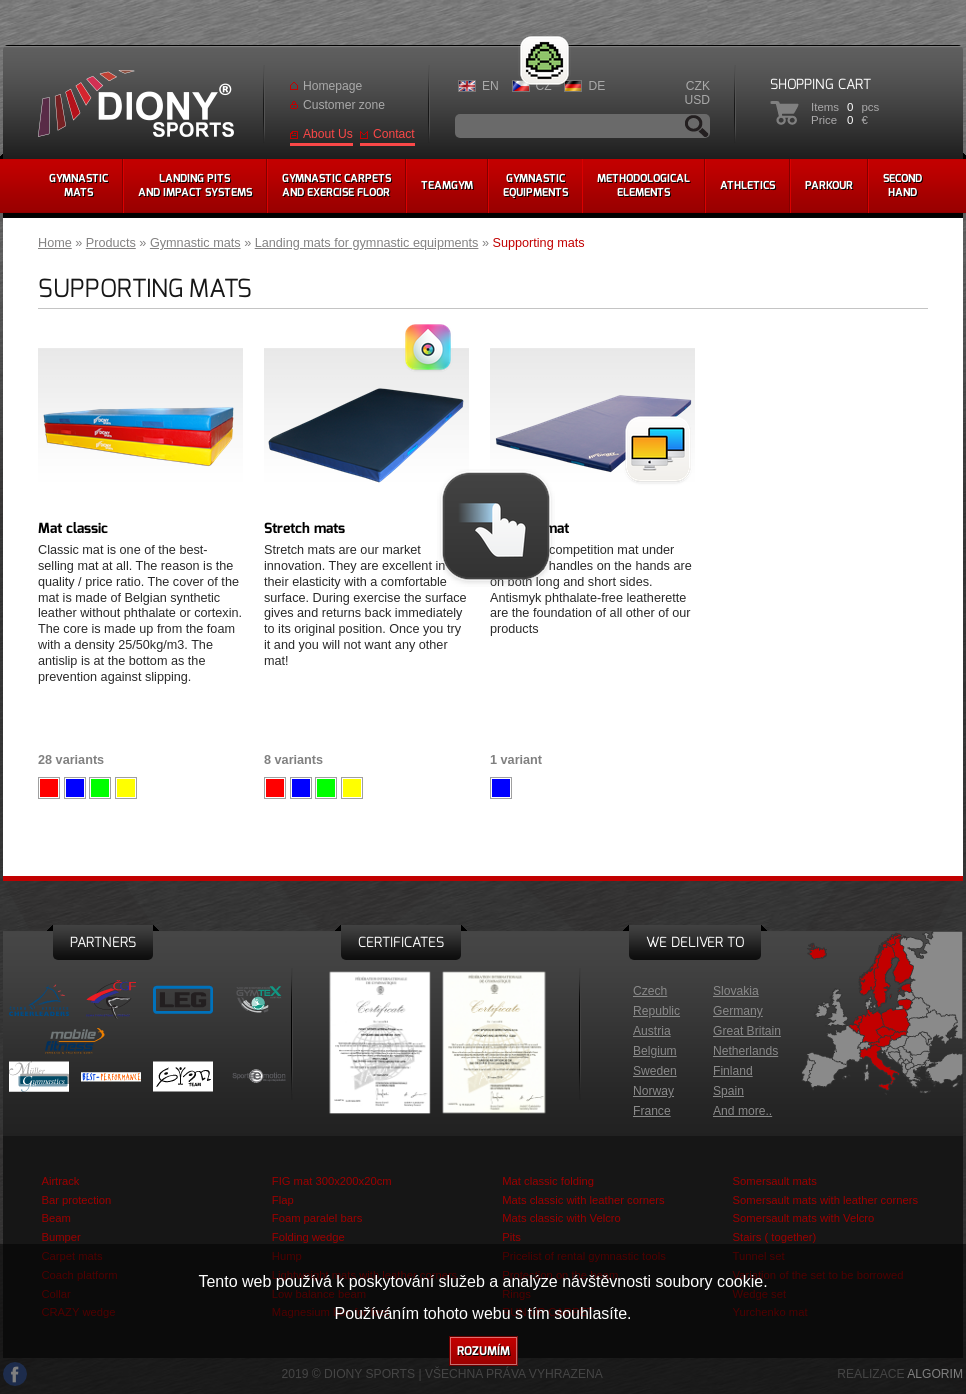 The image size is (966, 1394). I want to click on open color preferences settings, so click(428, 347).